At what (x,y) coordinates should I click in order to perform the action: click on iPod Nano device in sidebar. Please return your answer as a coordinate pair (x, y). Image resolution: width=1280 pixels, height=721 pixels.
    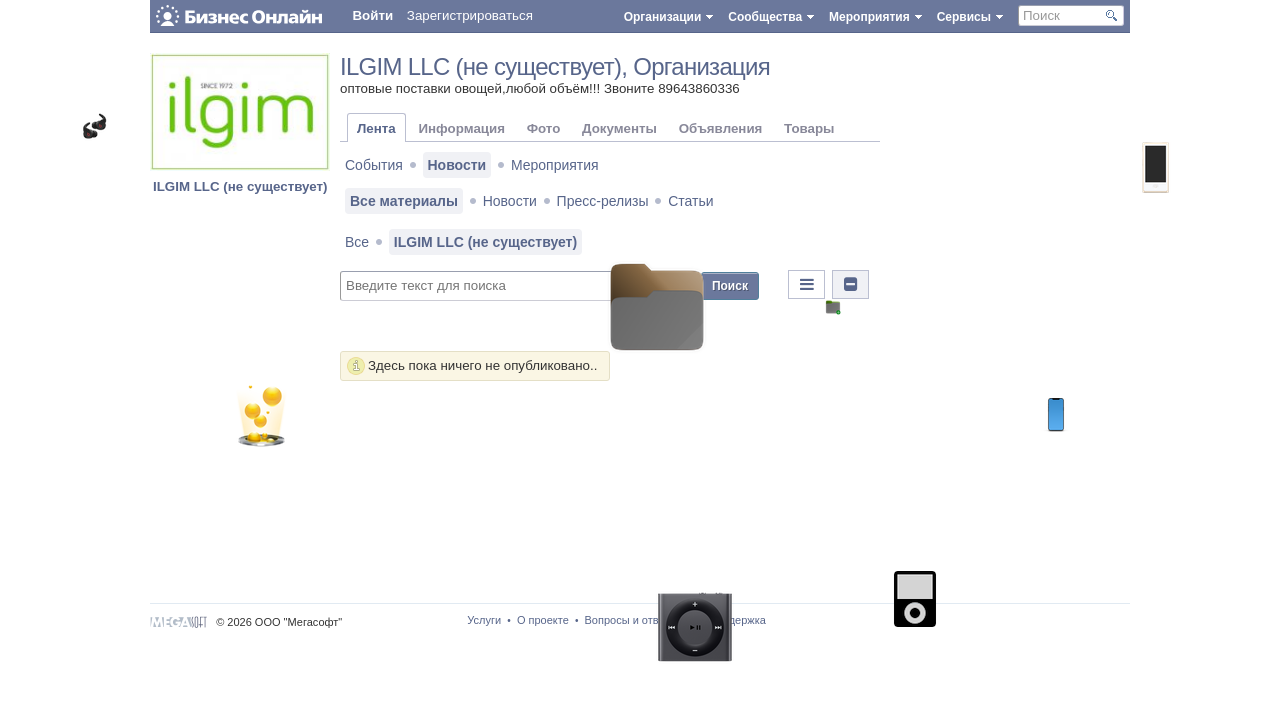
    Looking at the image, I should click on (915, 599).